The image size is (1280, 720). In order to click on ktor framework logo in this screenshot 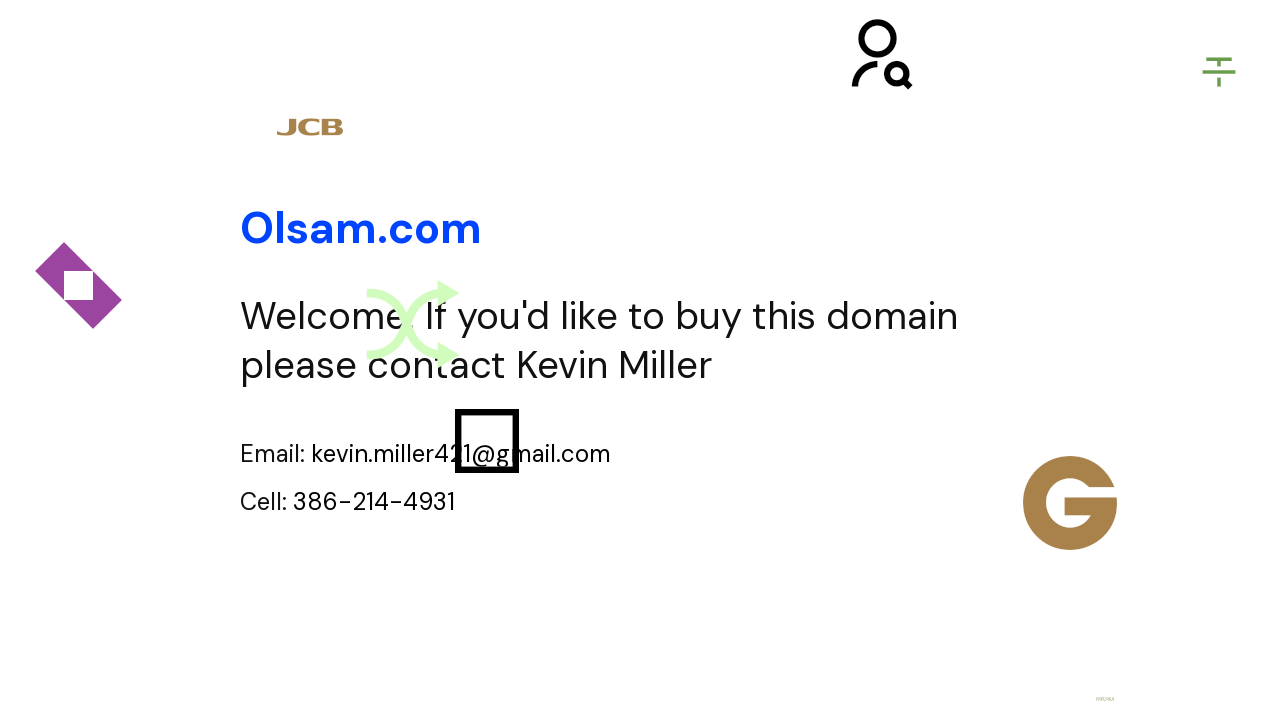, I will do `click(78, 285)`.